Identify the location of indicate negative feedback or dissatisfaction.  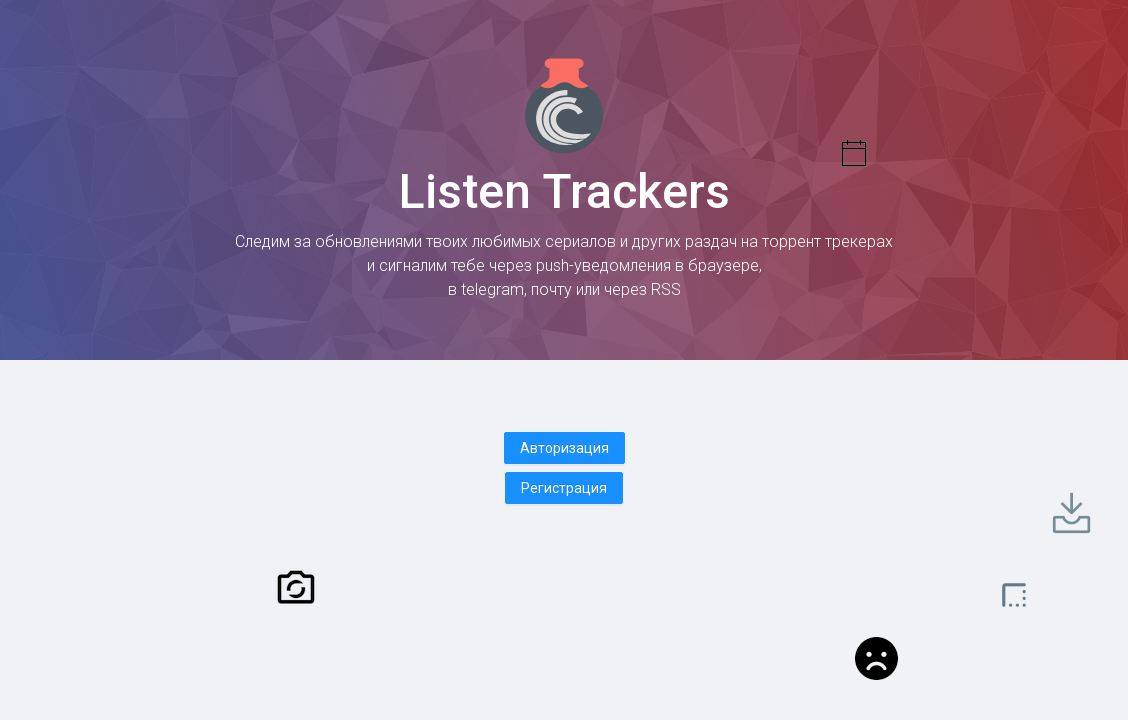
(876, 658).